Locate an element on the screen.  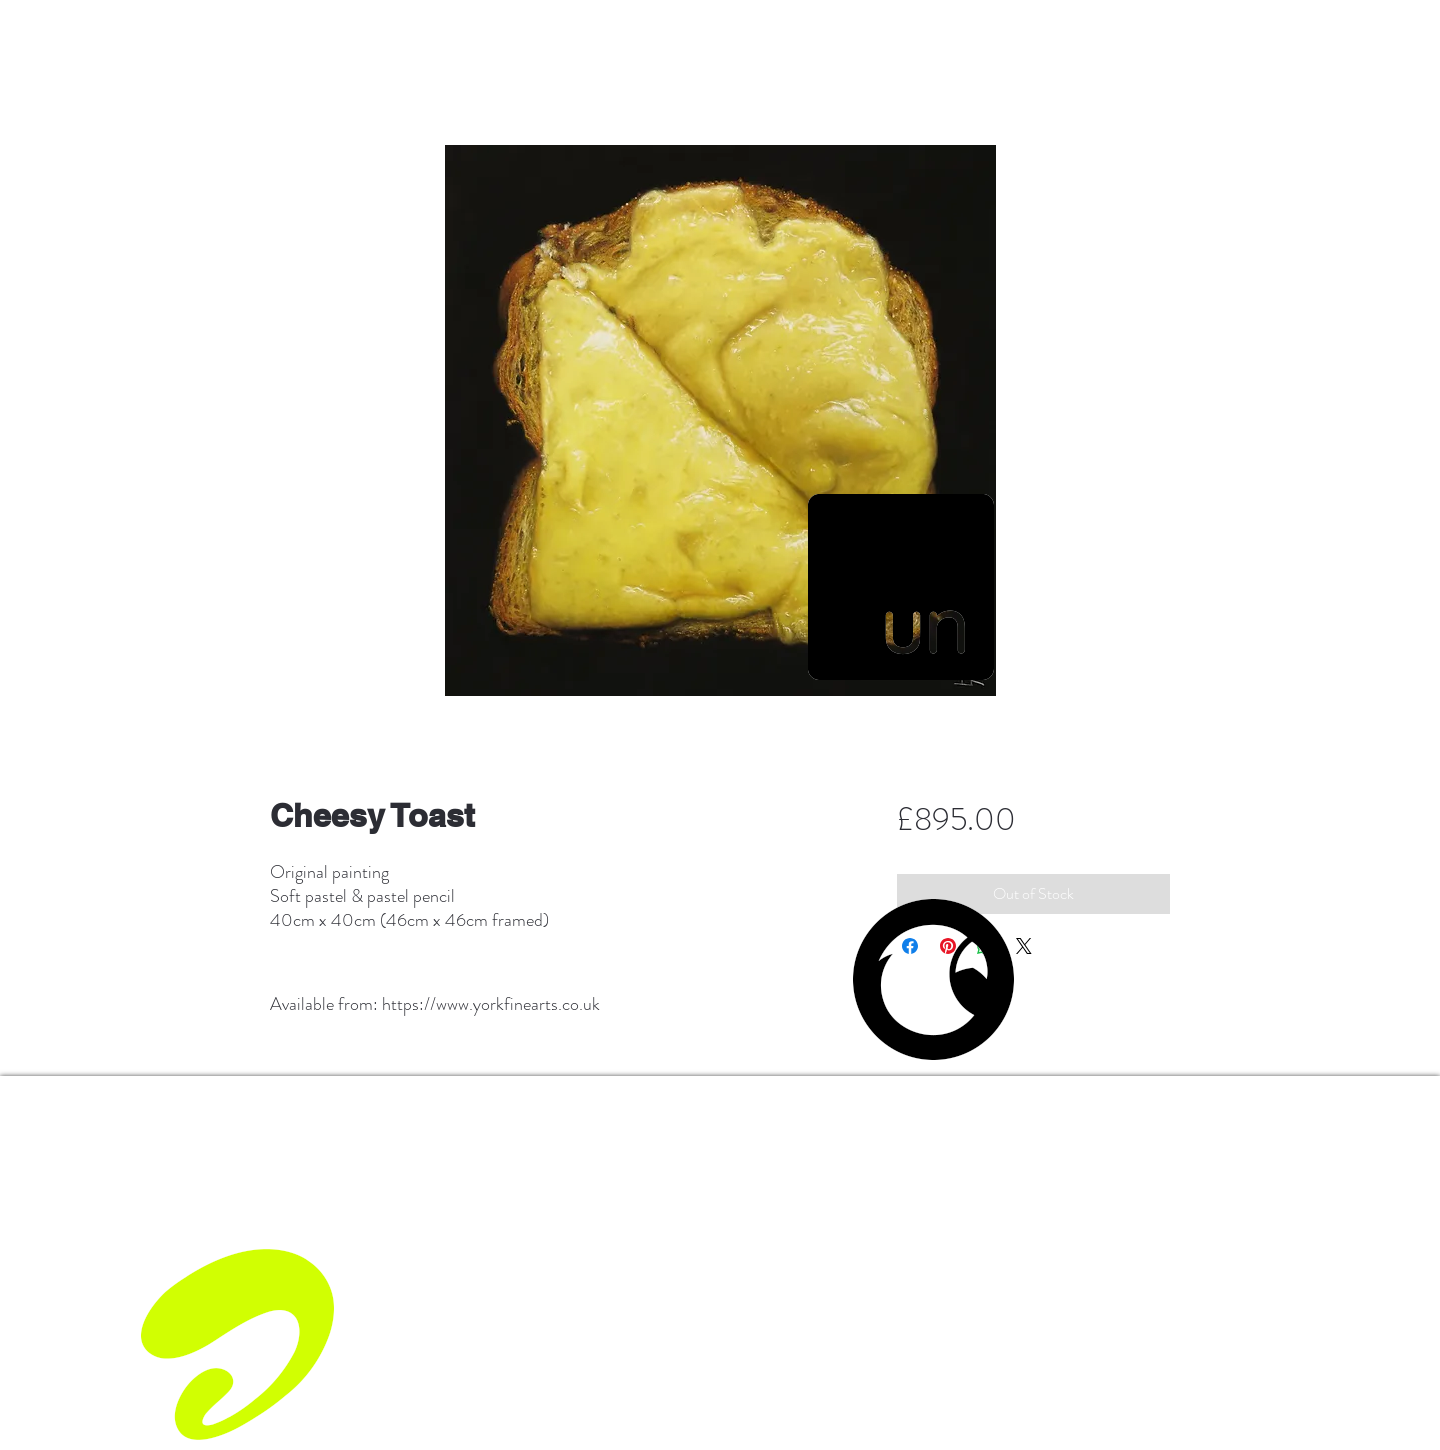
unjs javascript tools logo is located at coordinates (901, 587).